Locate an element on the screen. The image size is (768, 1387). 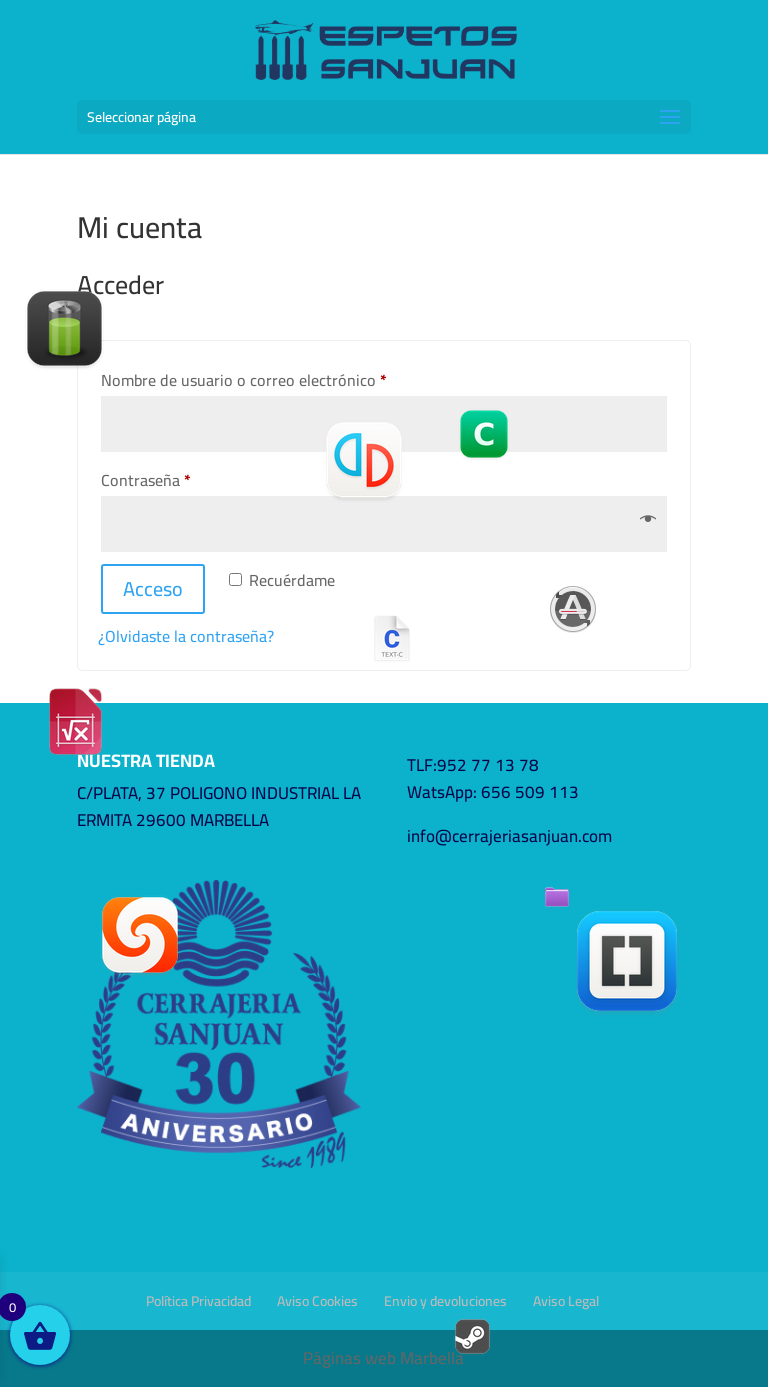
open a folder to view its contents is located at coordinates (557, 897).